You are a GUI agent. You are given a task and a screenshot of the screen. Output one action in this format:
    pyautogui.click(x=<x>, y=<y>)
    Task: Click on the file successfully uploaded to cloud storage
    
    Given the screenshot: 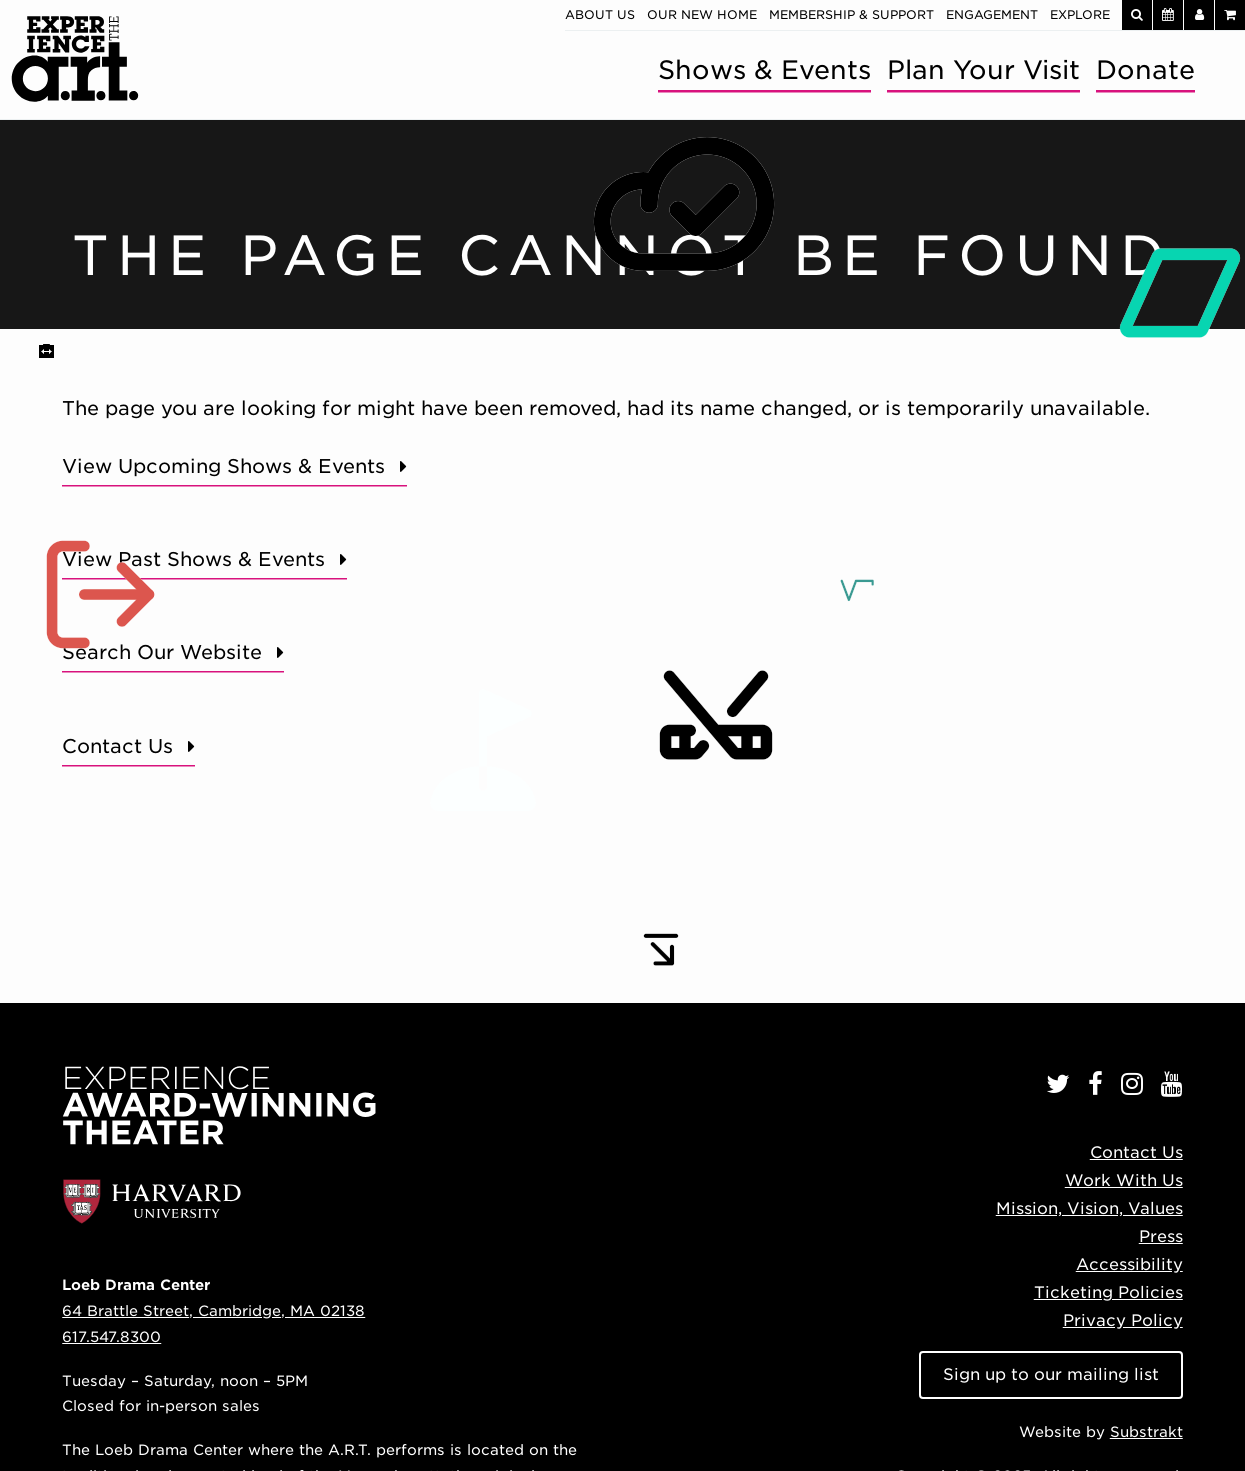 What is the action you would take?
    pyautogui.click(x=684, y=204)
    